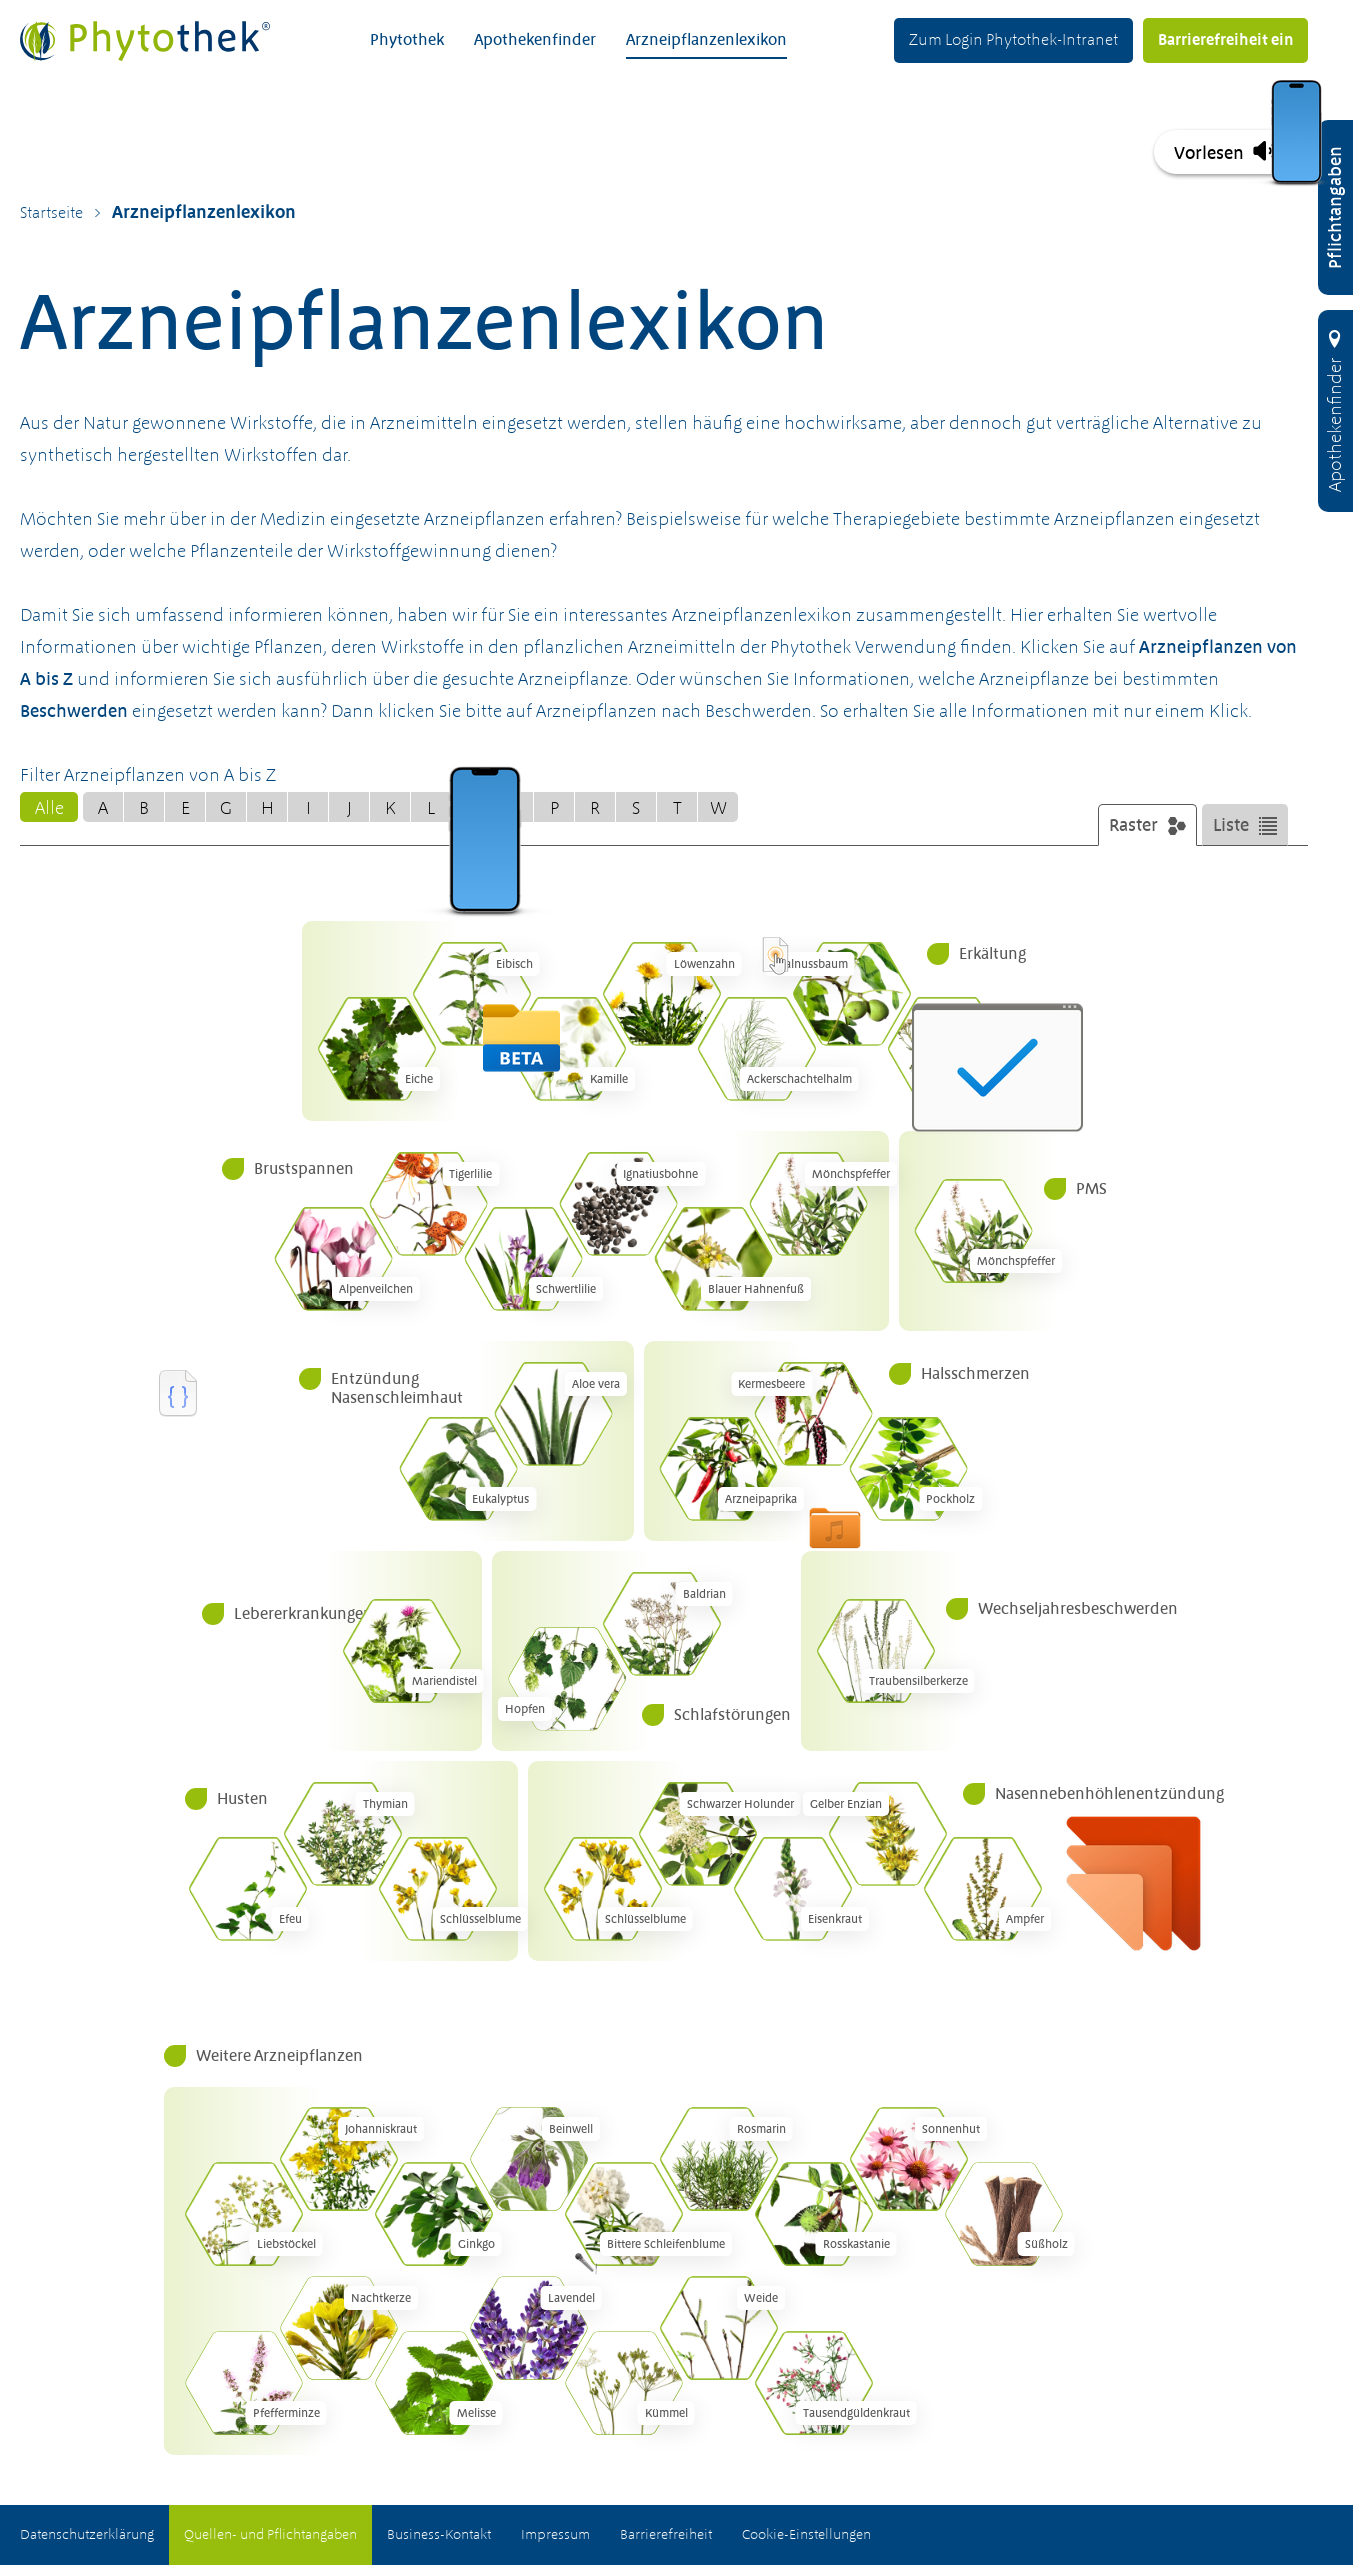 Image resolution: width=1353 pixels, height=2565 pixels. What do you see at coordinates (1133, 1883) in the screenshot?
I see `open the marketing app` at bounding box center [1133, 1883].